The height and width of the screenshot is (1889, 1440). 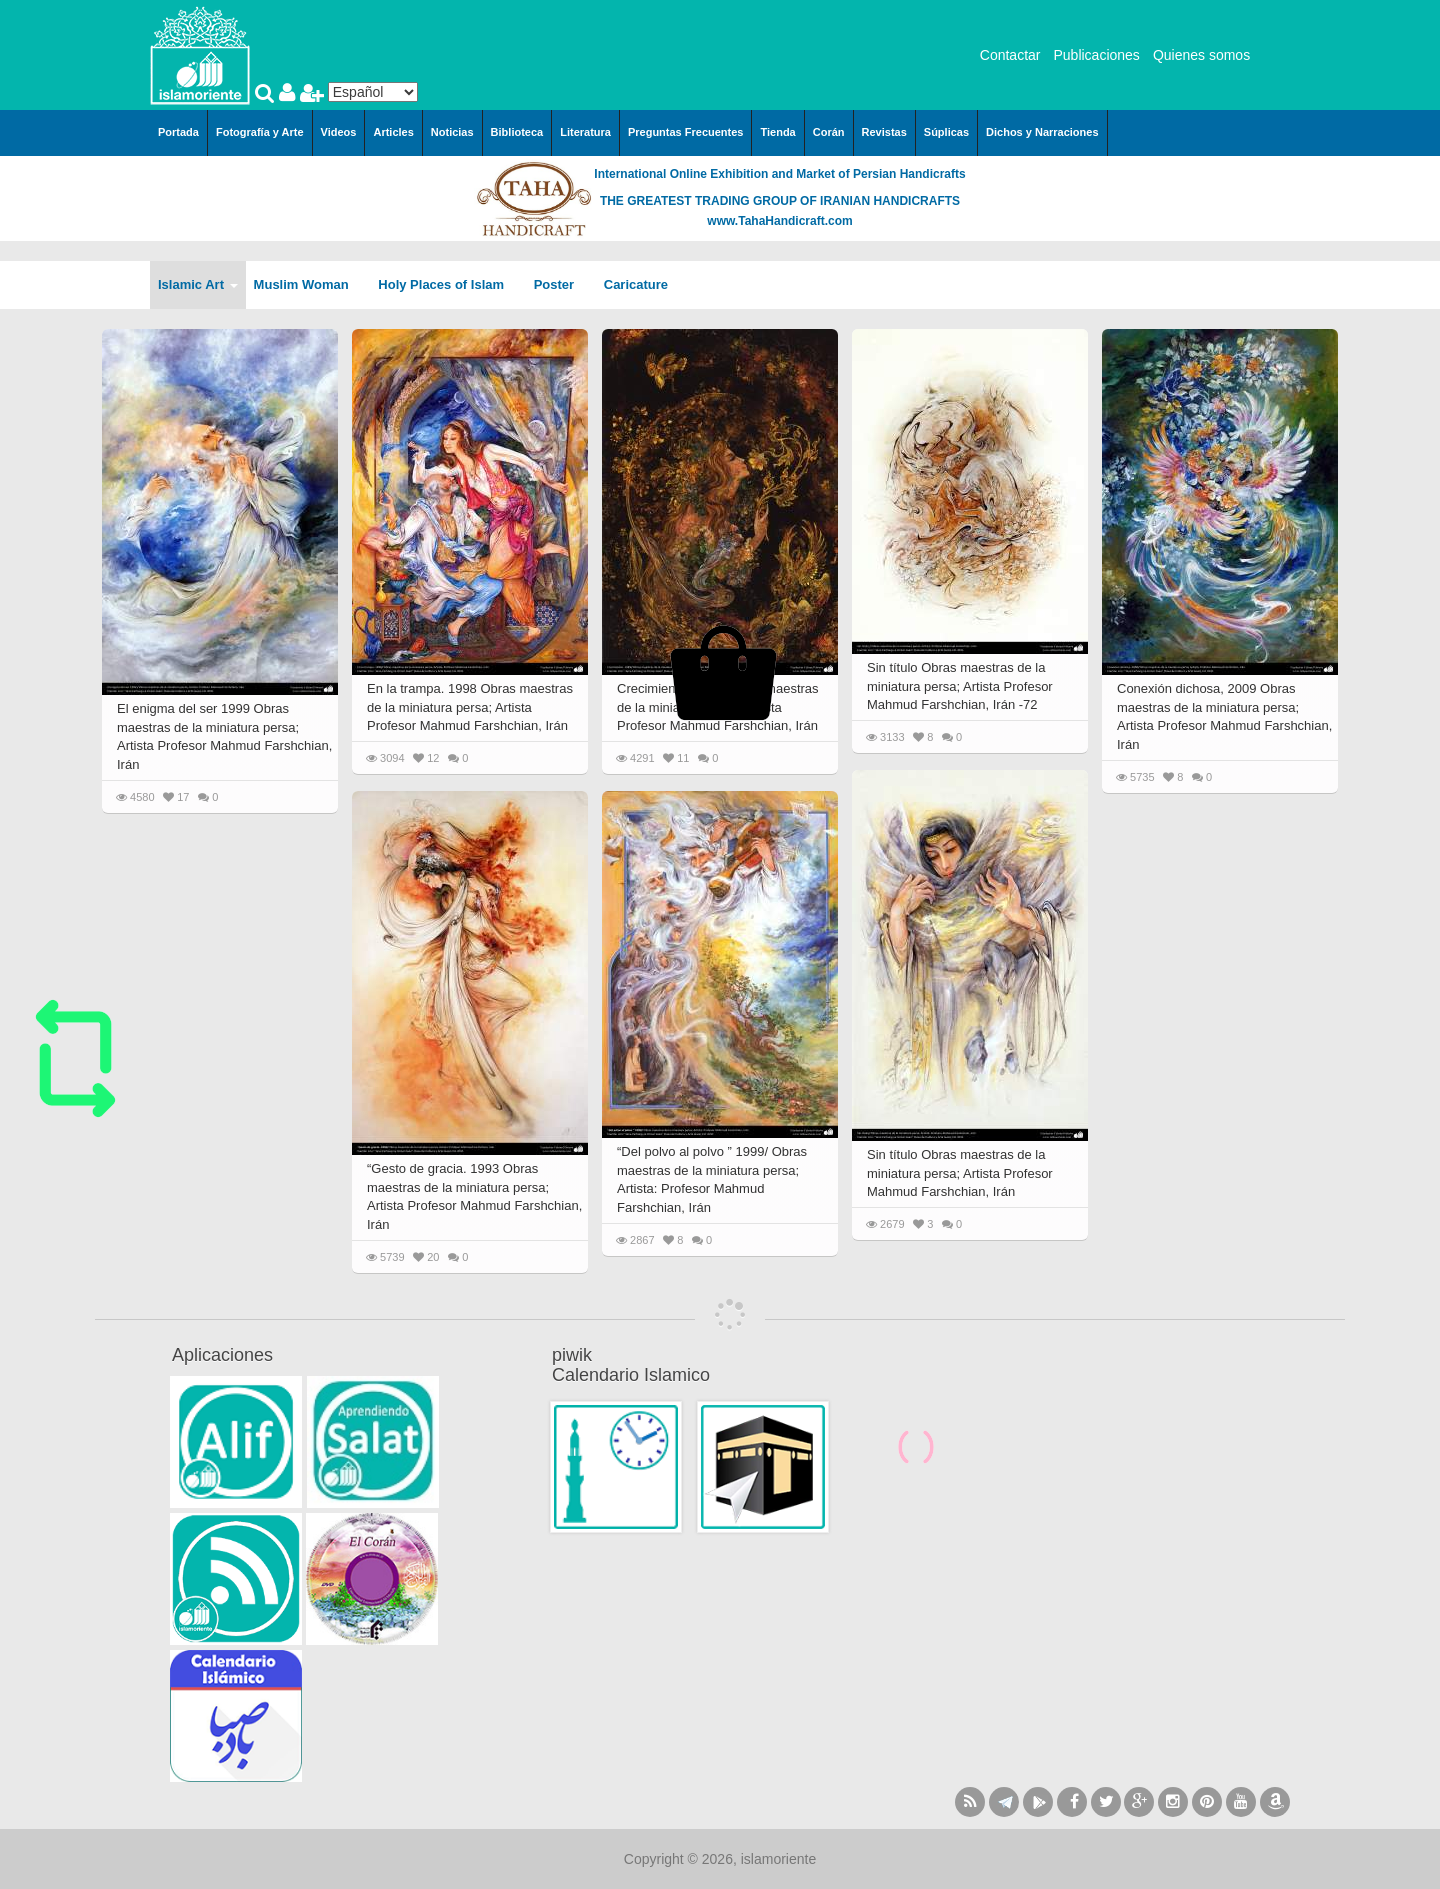 I want to click on rotate your device orientation, so click(x=75, y=1058).